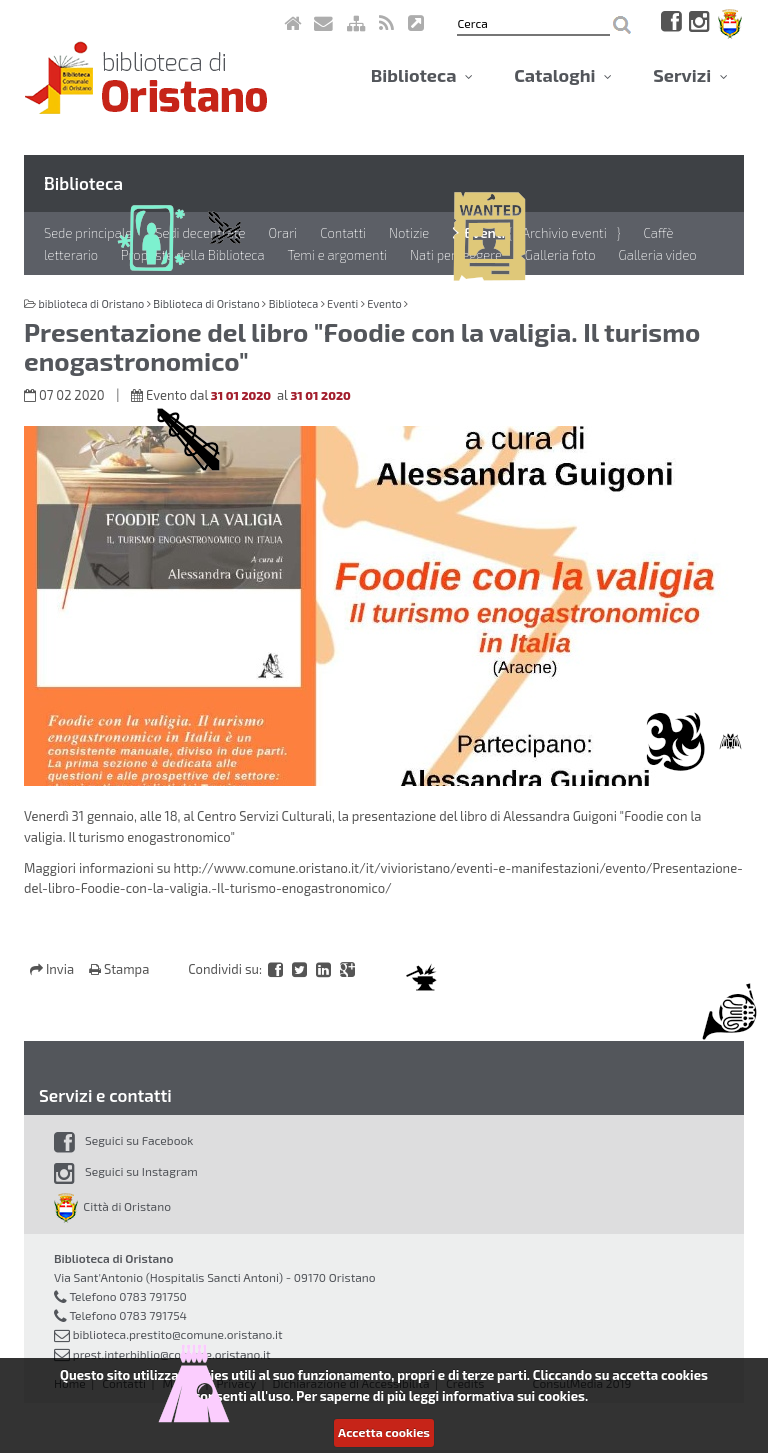 The height and width of the screenshot is (1453, 768). Describe the element at coordinates (224, 227) in the screenshot. I see `indicates a linked or connected status` at that location.